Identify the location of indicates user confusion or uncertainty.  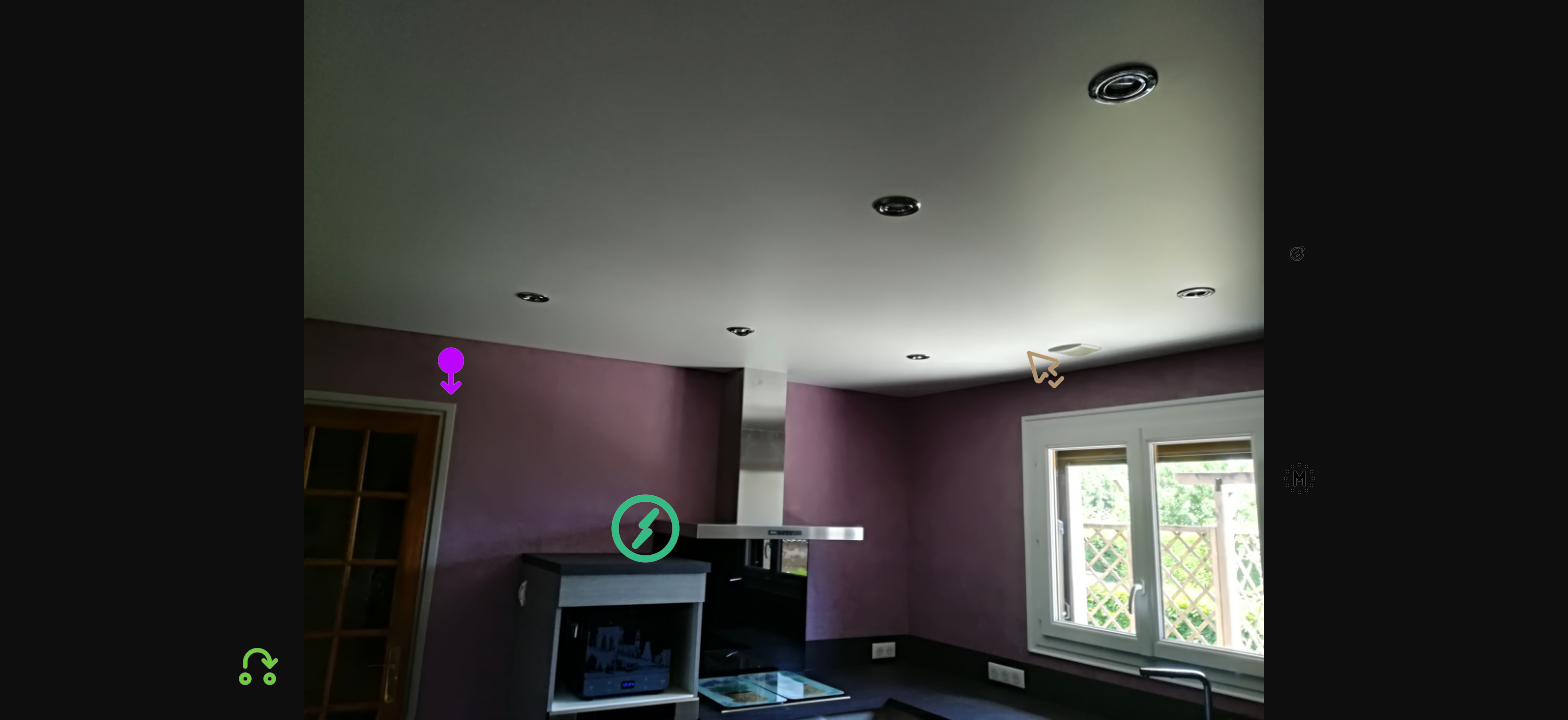
(1297, 254).